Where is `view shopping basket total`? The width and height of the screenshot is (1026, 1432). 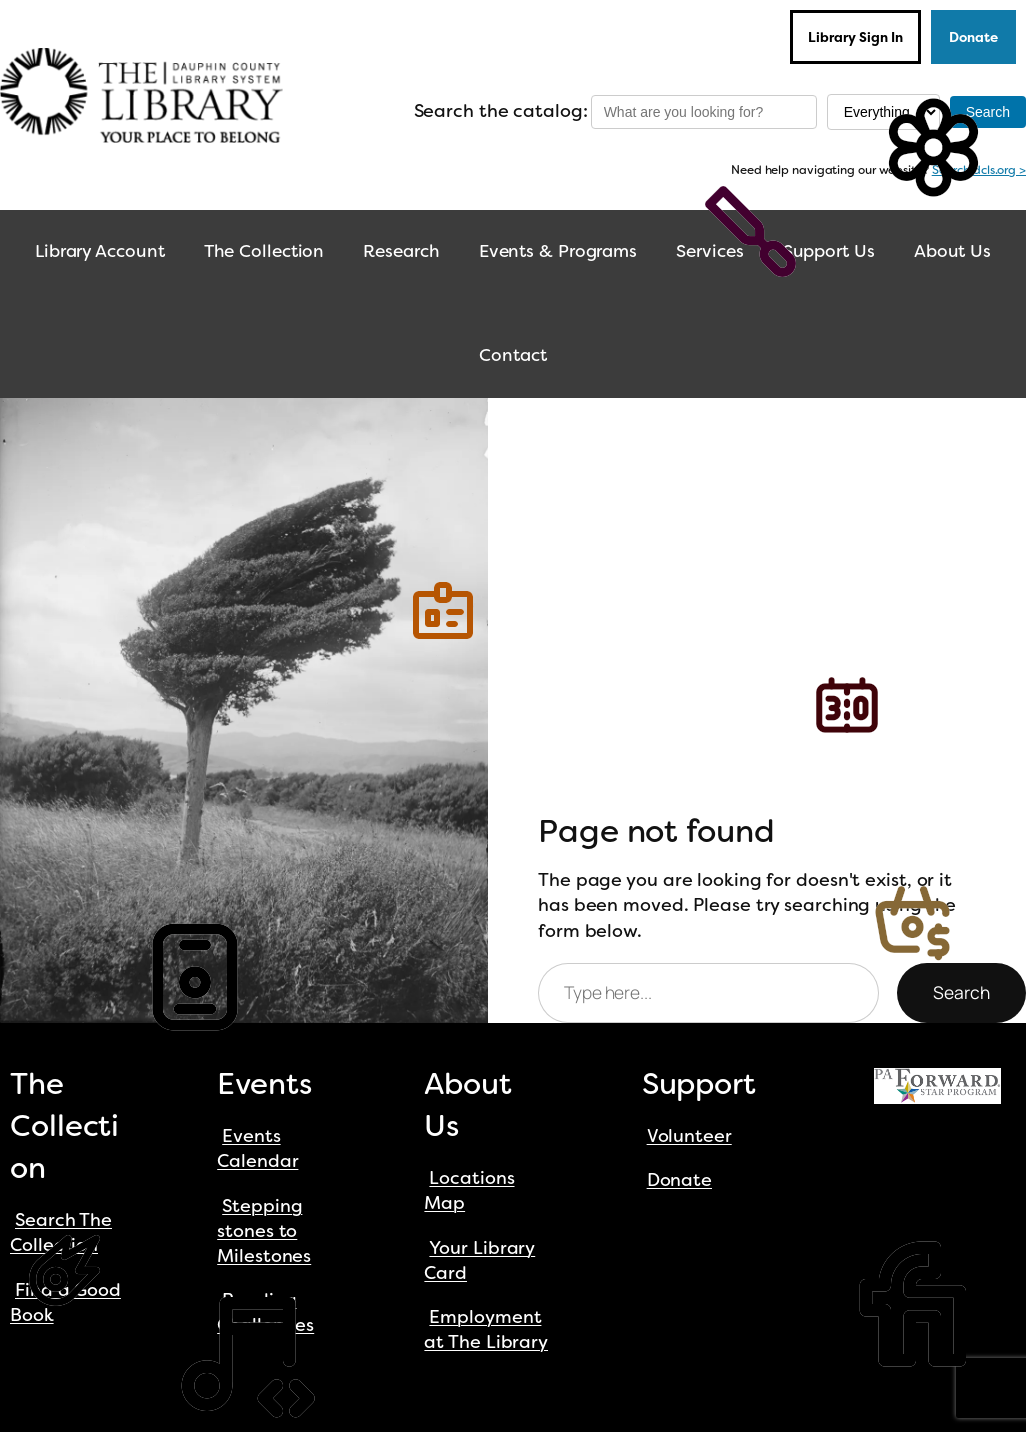
view shopping basket total is located at coordinates (912, 919).